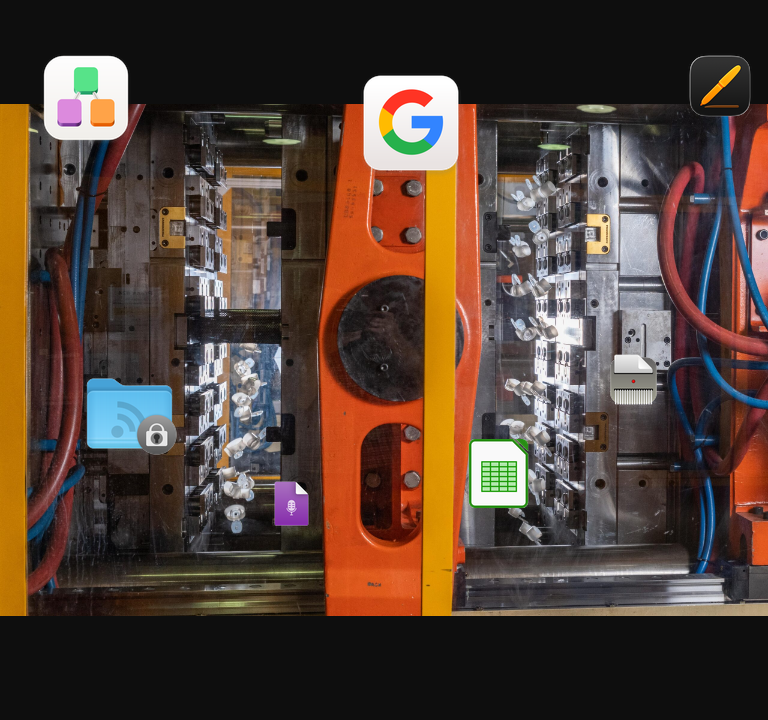 The image size is (768, 720). I want to click on open GTK Node Editor application, so click(86, 98).